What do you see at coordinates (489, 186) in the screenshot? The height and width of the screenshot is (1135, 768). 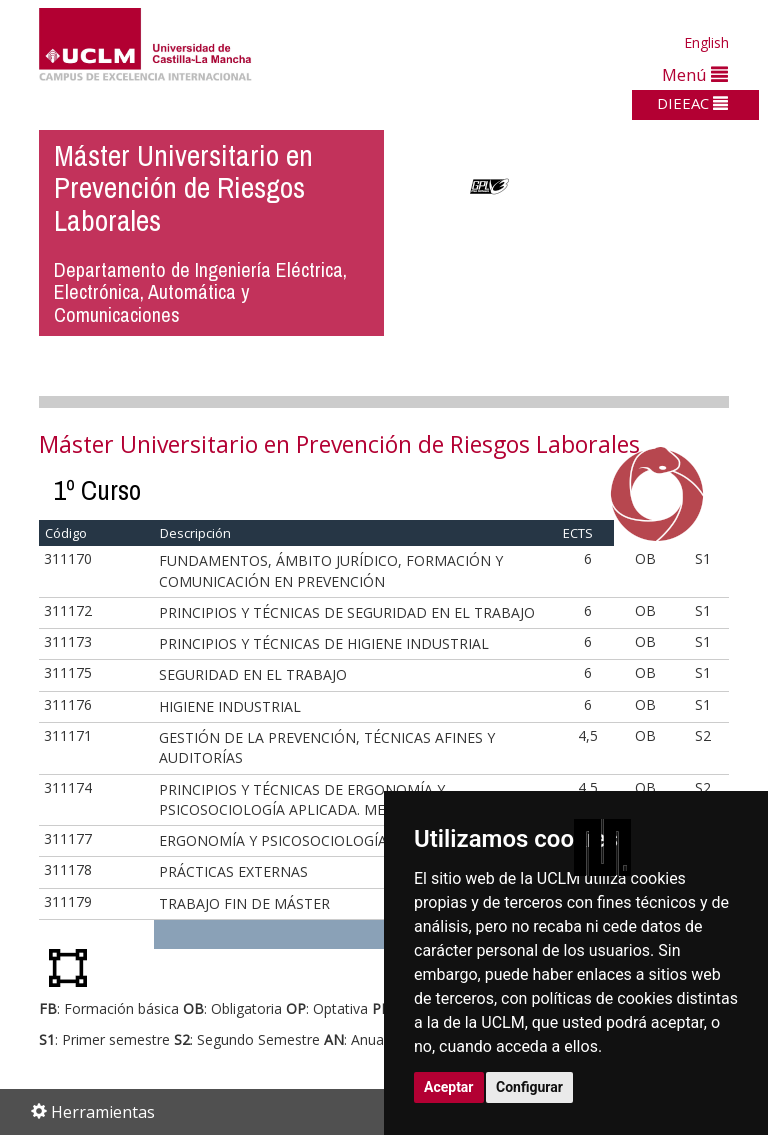 I see `indicates software licensed under GNU General Public License v3` at bounding box center [489, 186].